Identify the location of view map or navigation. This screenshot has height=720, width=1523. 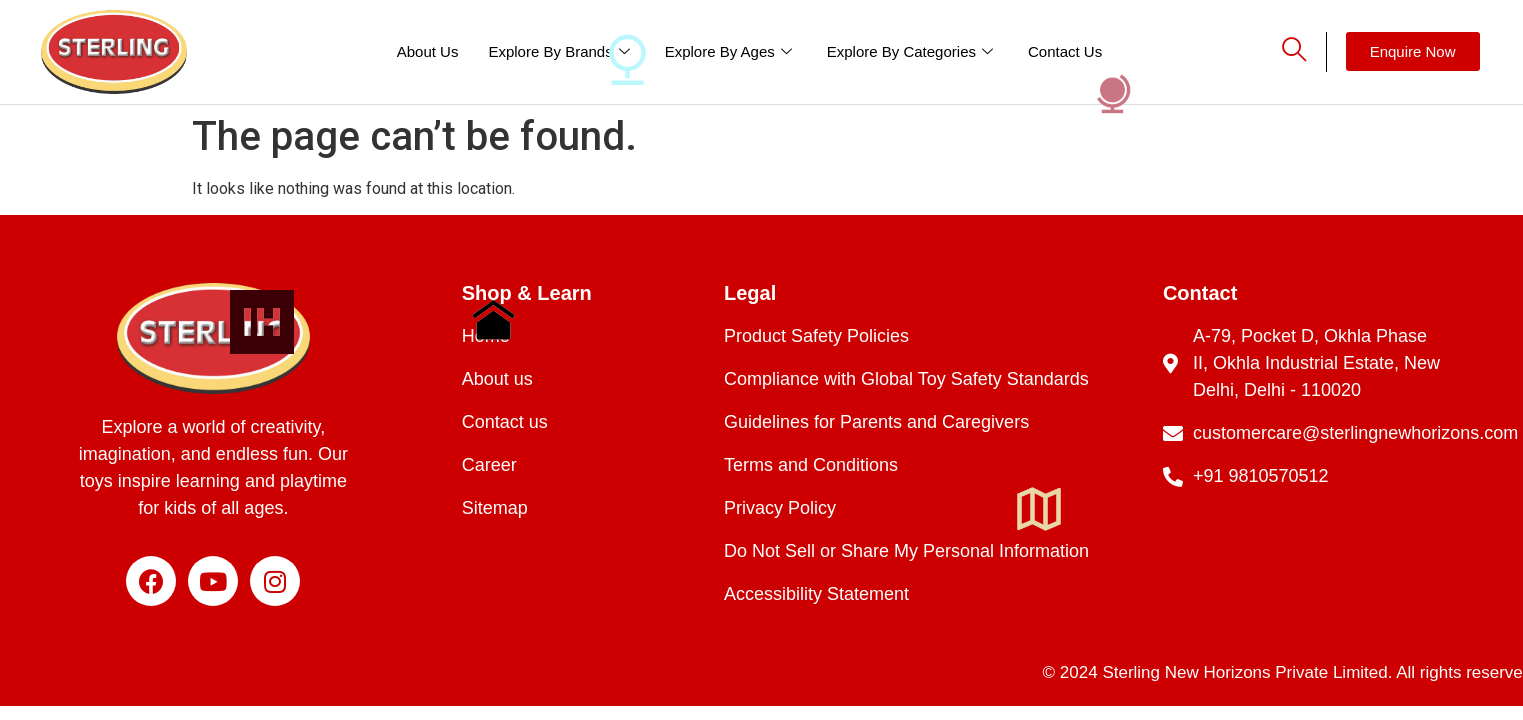
(1039, 509).